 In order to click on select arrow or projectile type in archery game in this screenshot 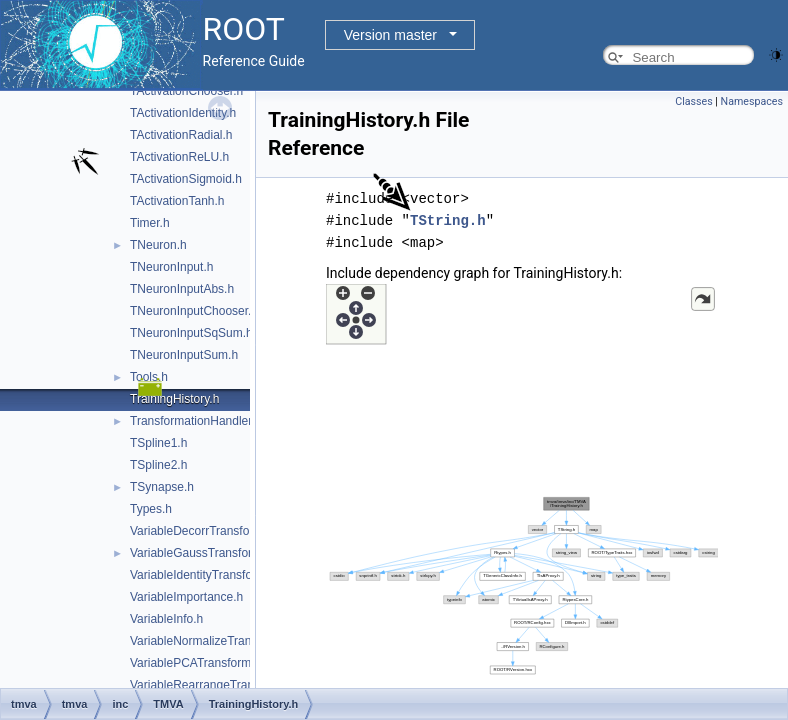, I will do `click(392, 192)`.